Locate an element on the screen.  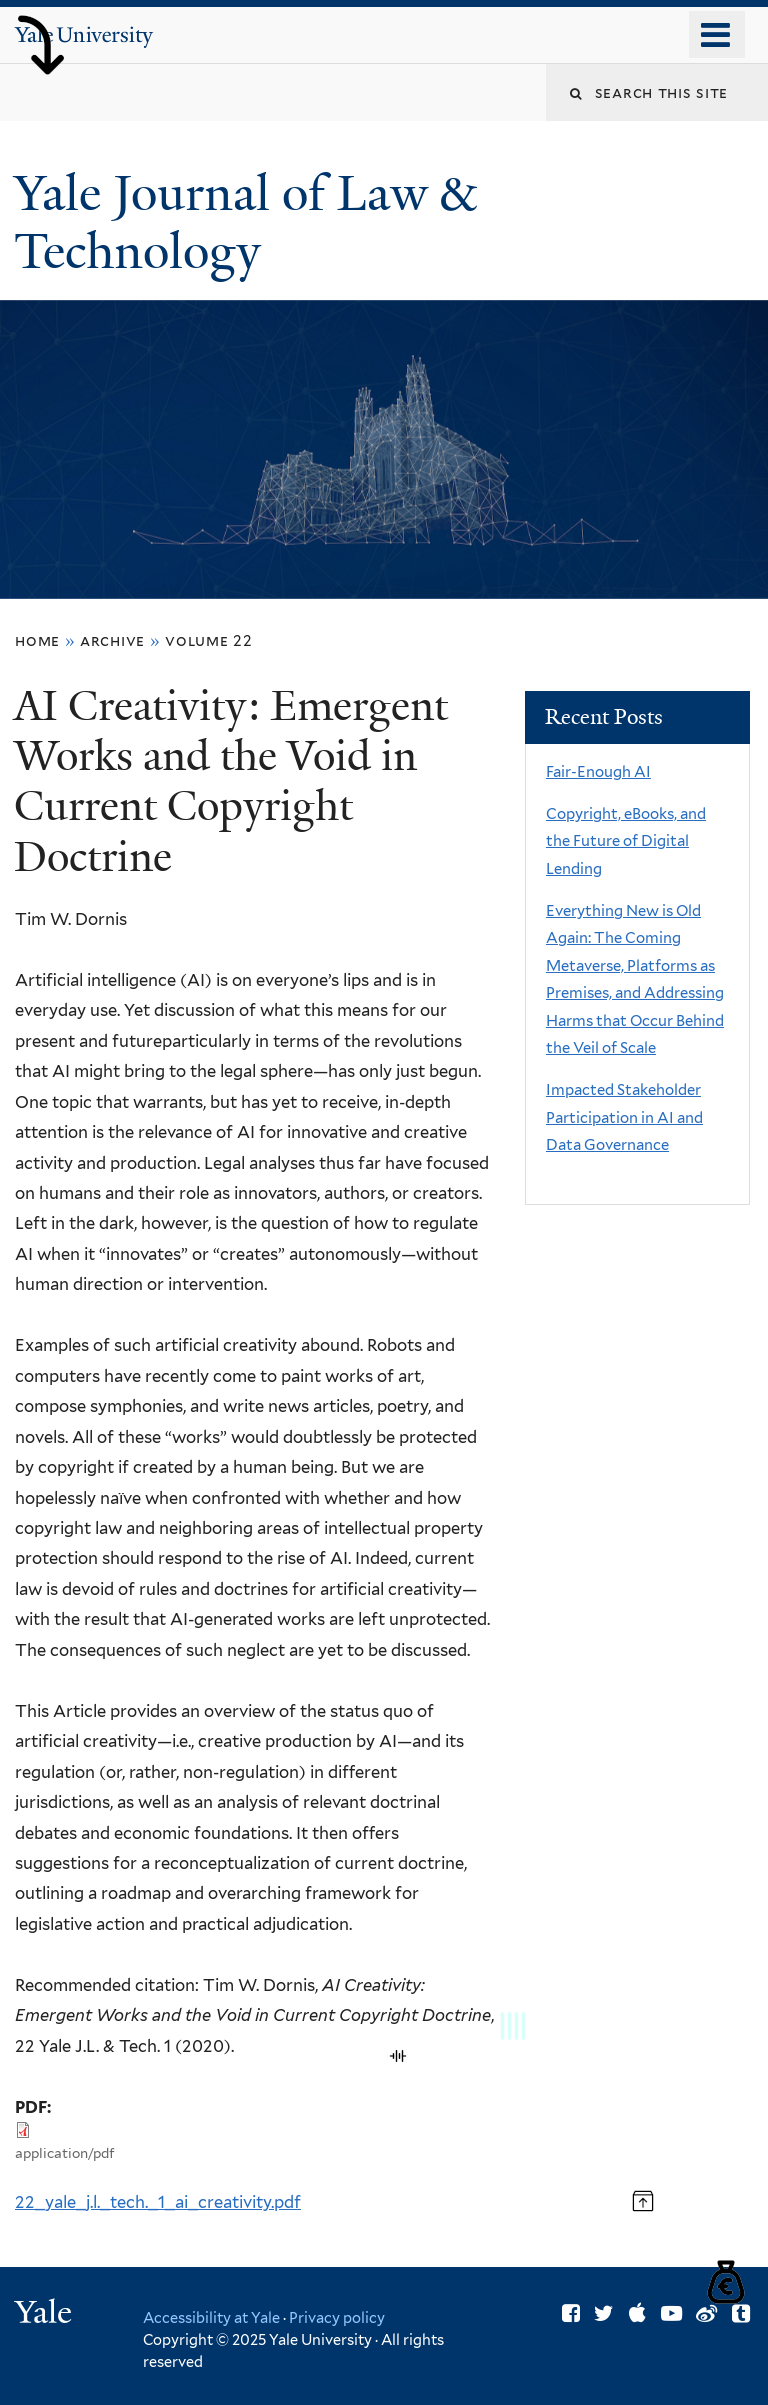
redirect or forward content downward is located at coordinates (41, 45).